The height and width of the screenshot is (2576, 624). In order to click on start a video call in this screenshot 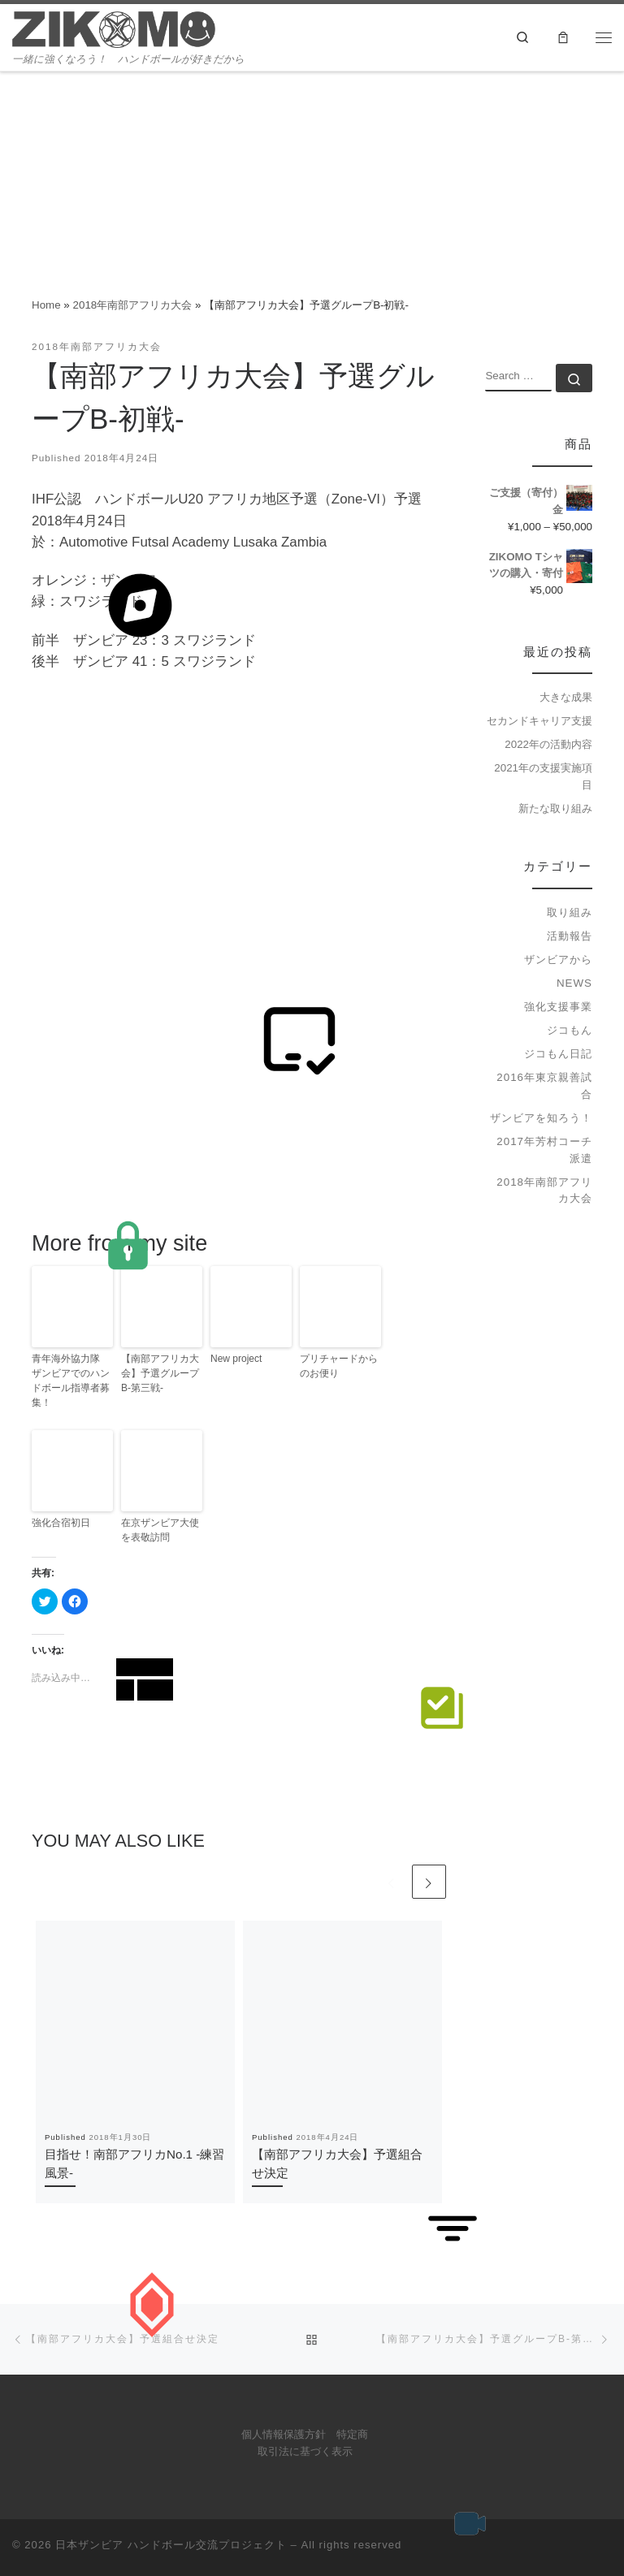, I will do `click(470, 2523)`.